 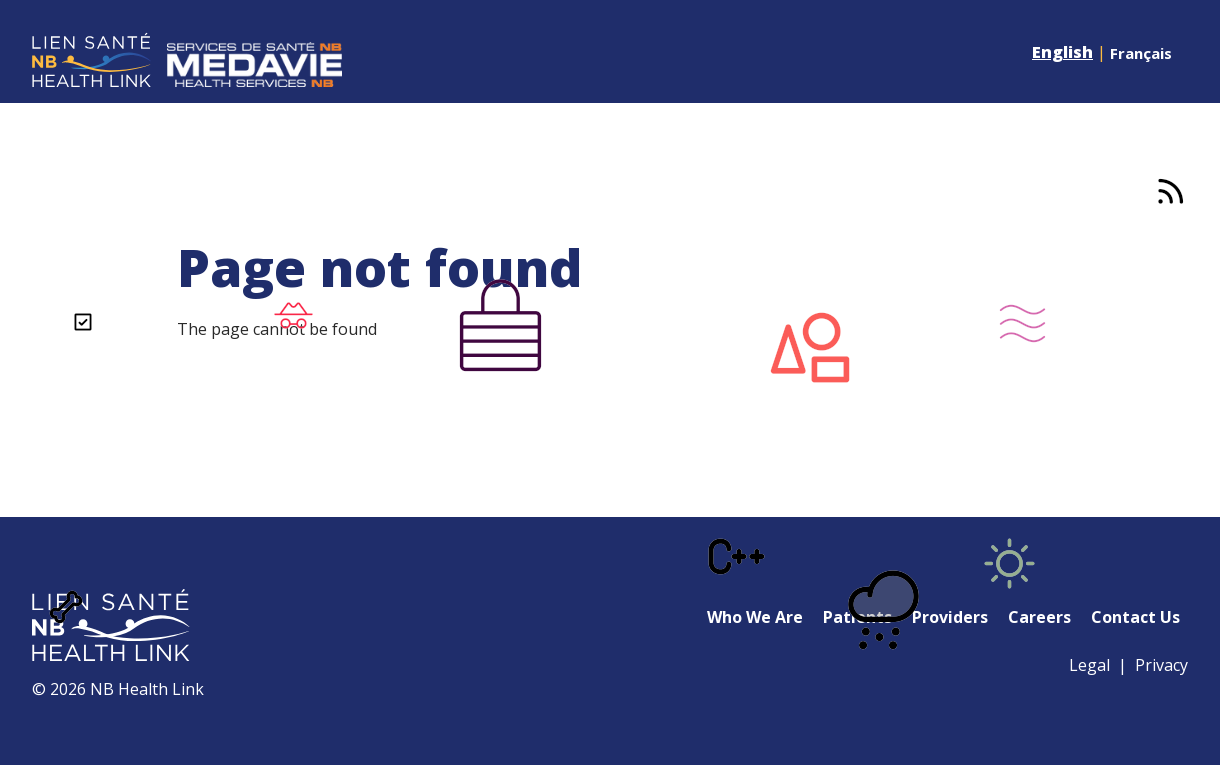 What do you see at coordinates (811, 350) in the screenshot?
I see `access shape tools or drawing options` at bounding box center [811, 350].